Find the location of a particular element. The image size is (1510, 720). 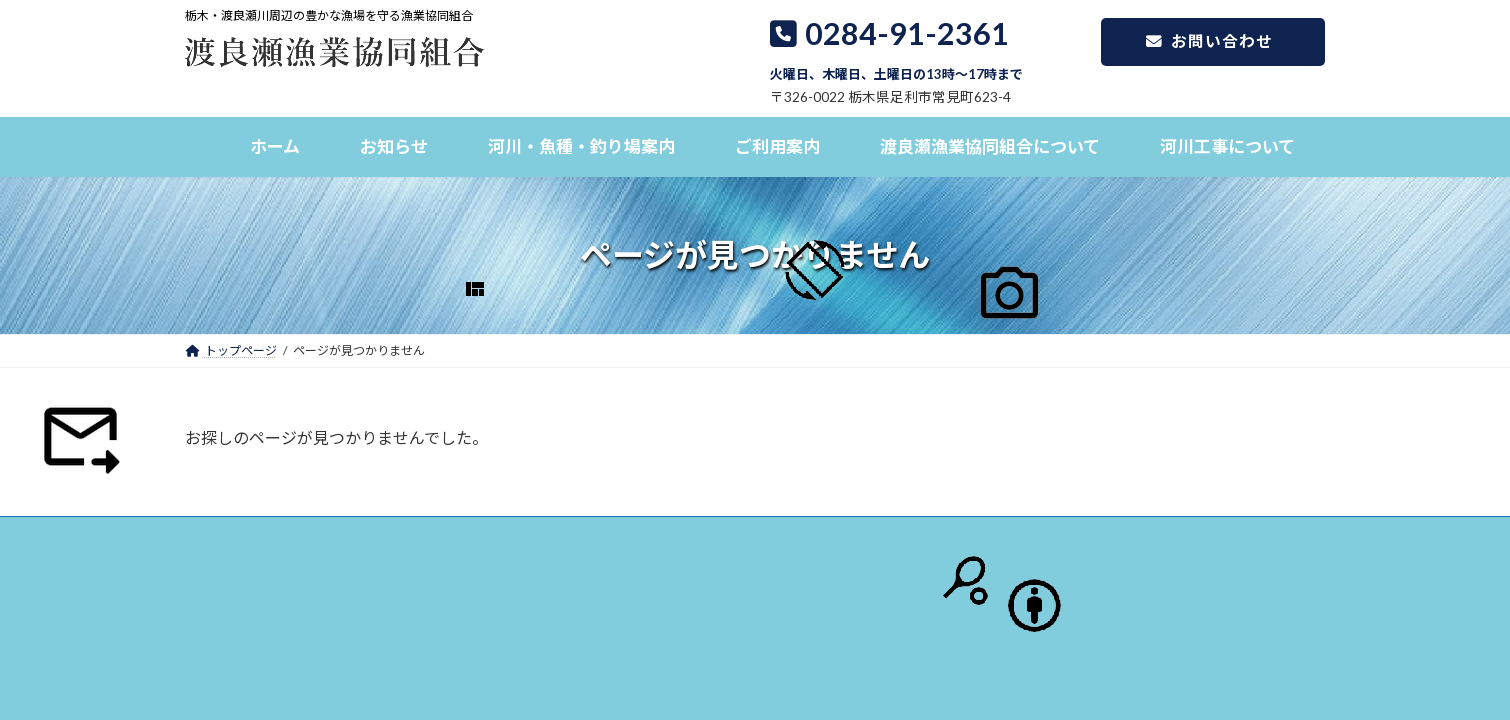

take a photo is located at coordinates (1009, 295).